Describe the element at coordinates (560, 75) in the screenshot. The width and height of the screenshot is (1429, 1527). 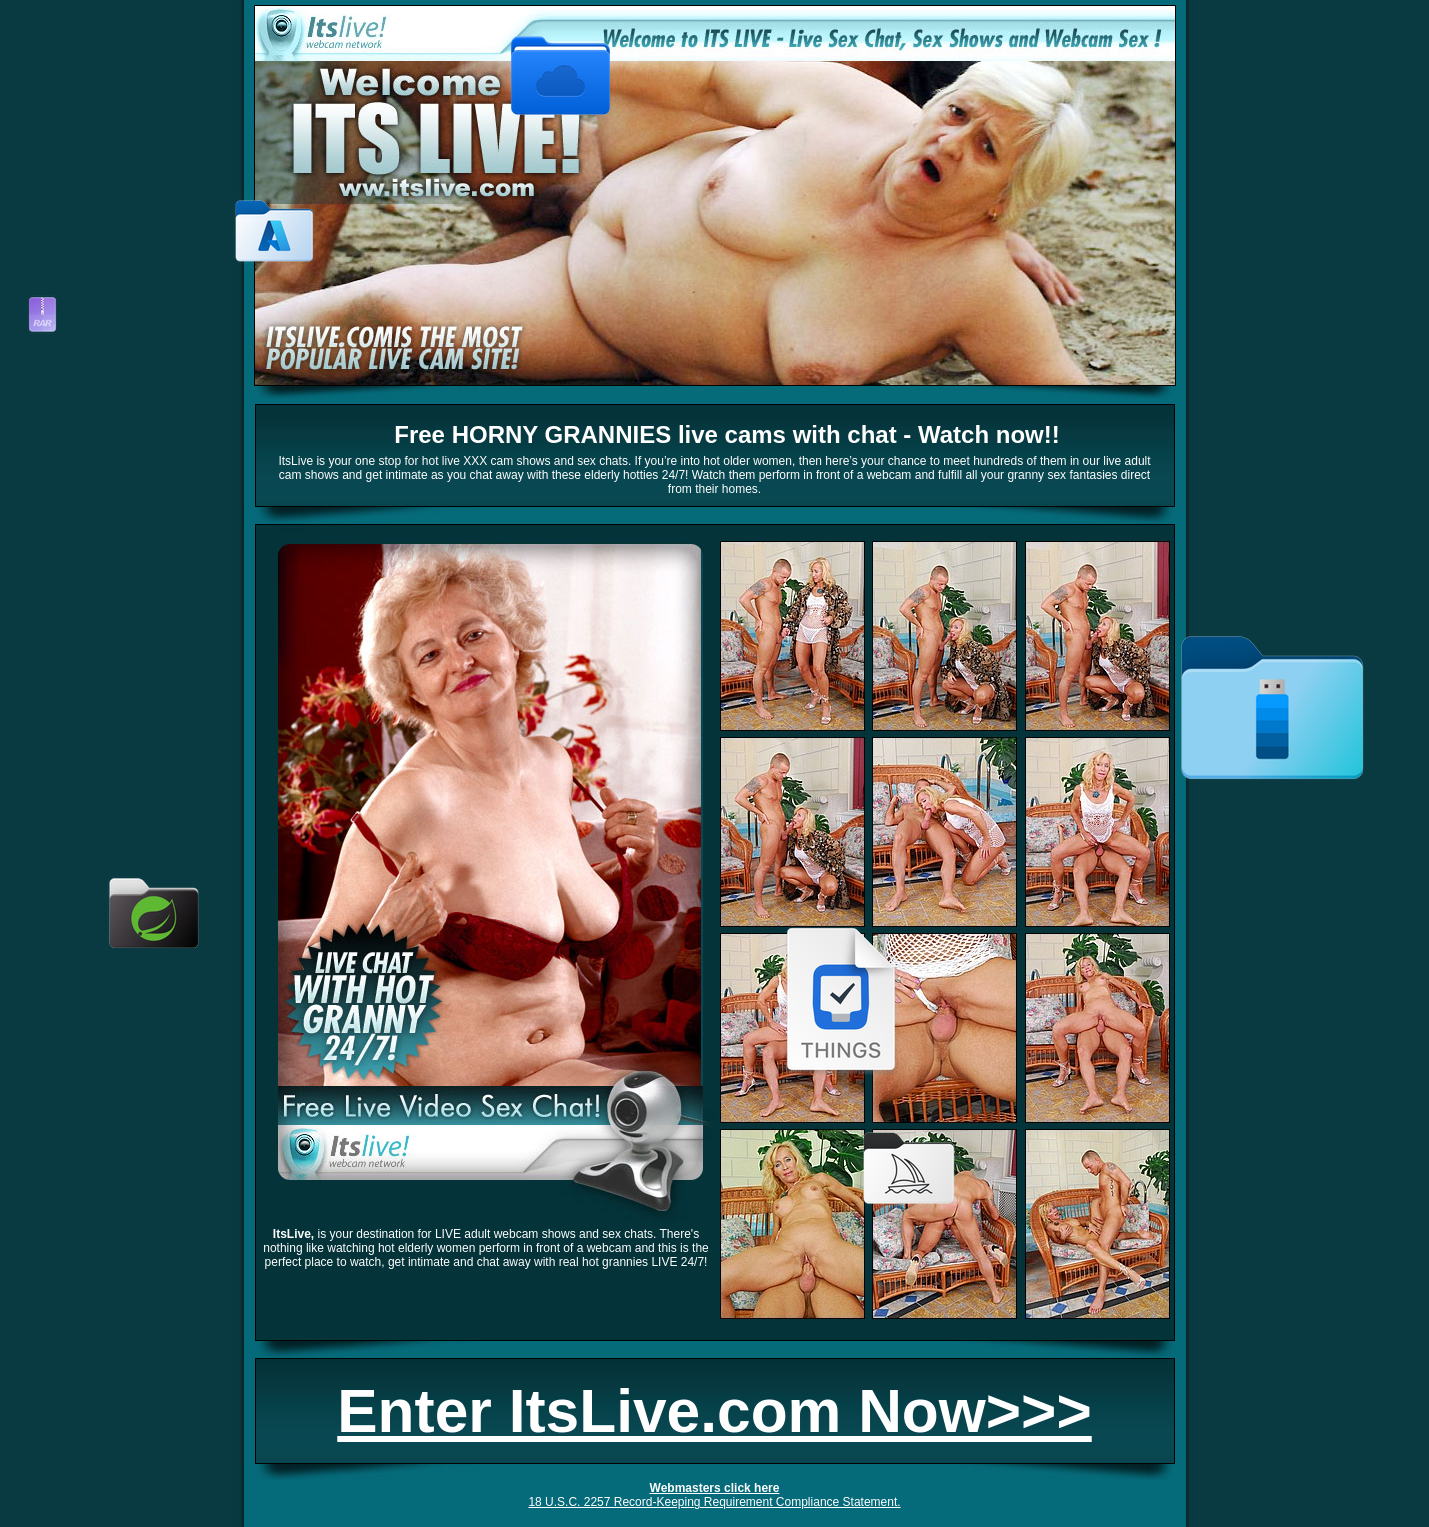
I see `access cloud-synced files and folders` at that location.